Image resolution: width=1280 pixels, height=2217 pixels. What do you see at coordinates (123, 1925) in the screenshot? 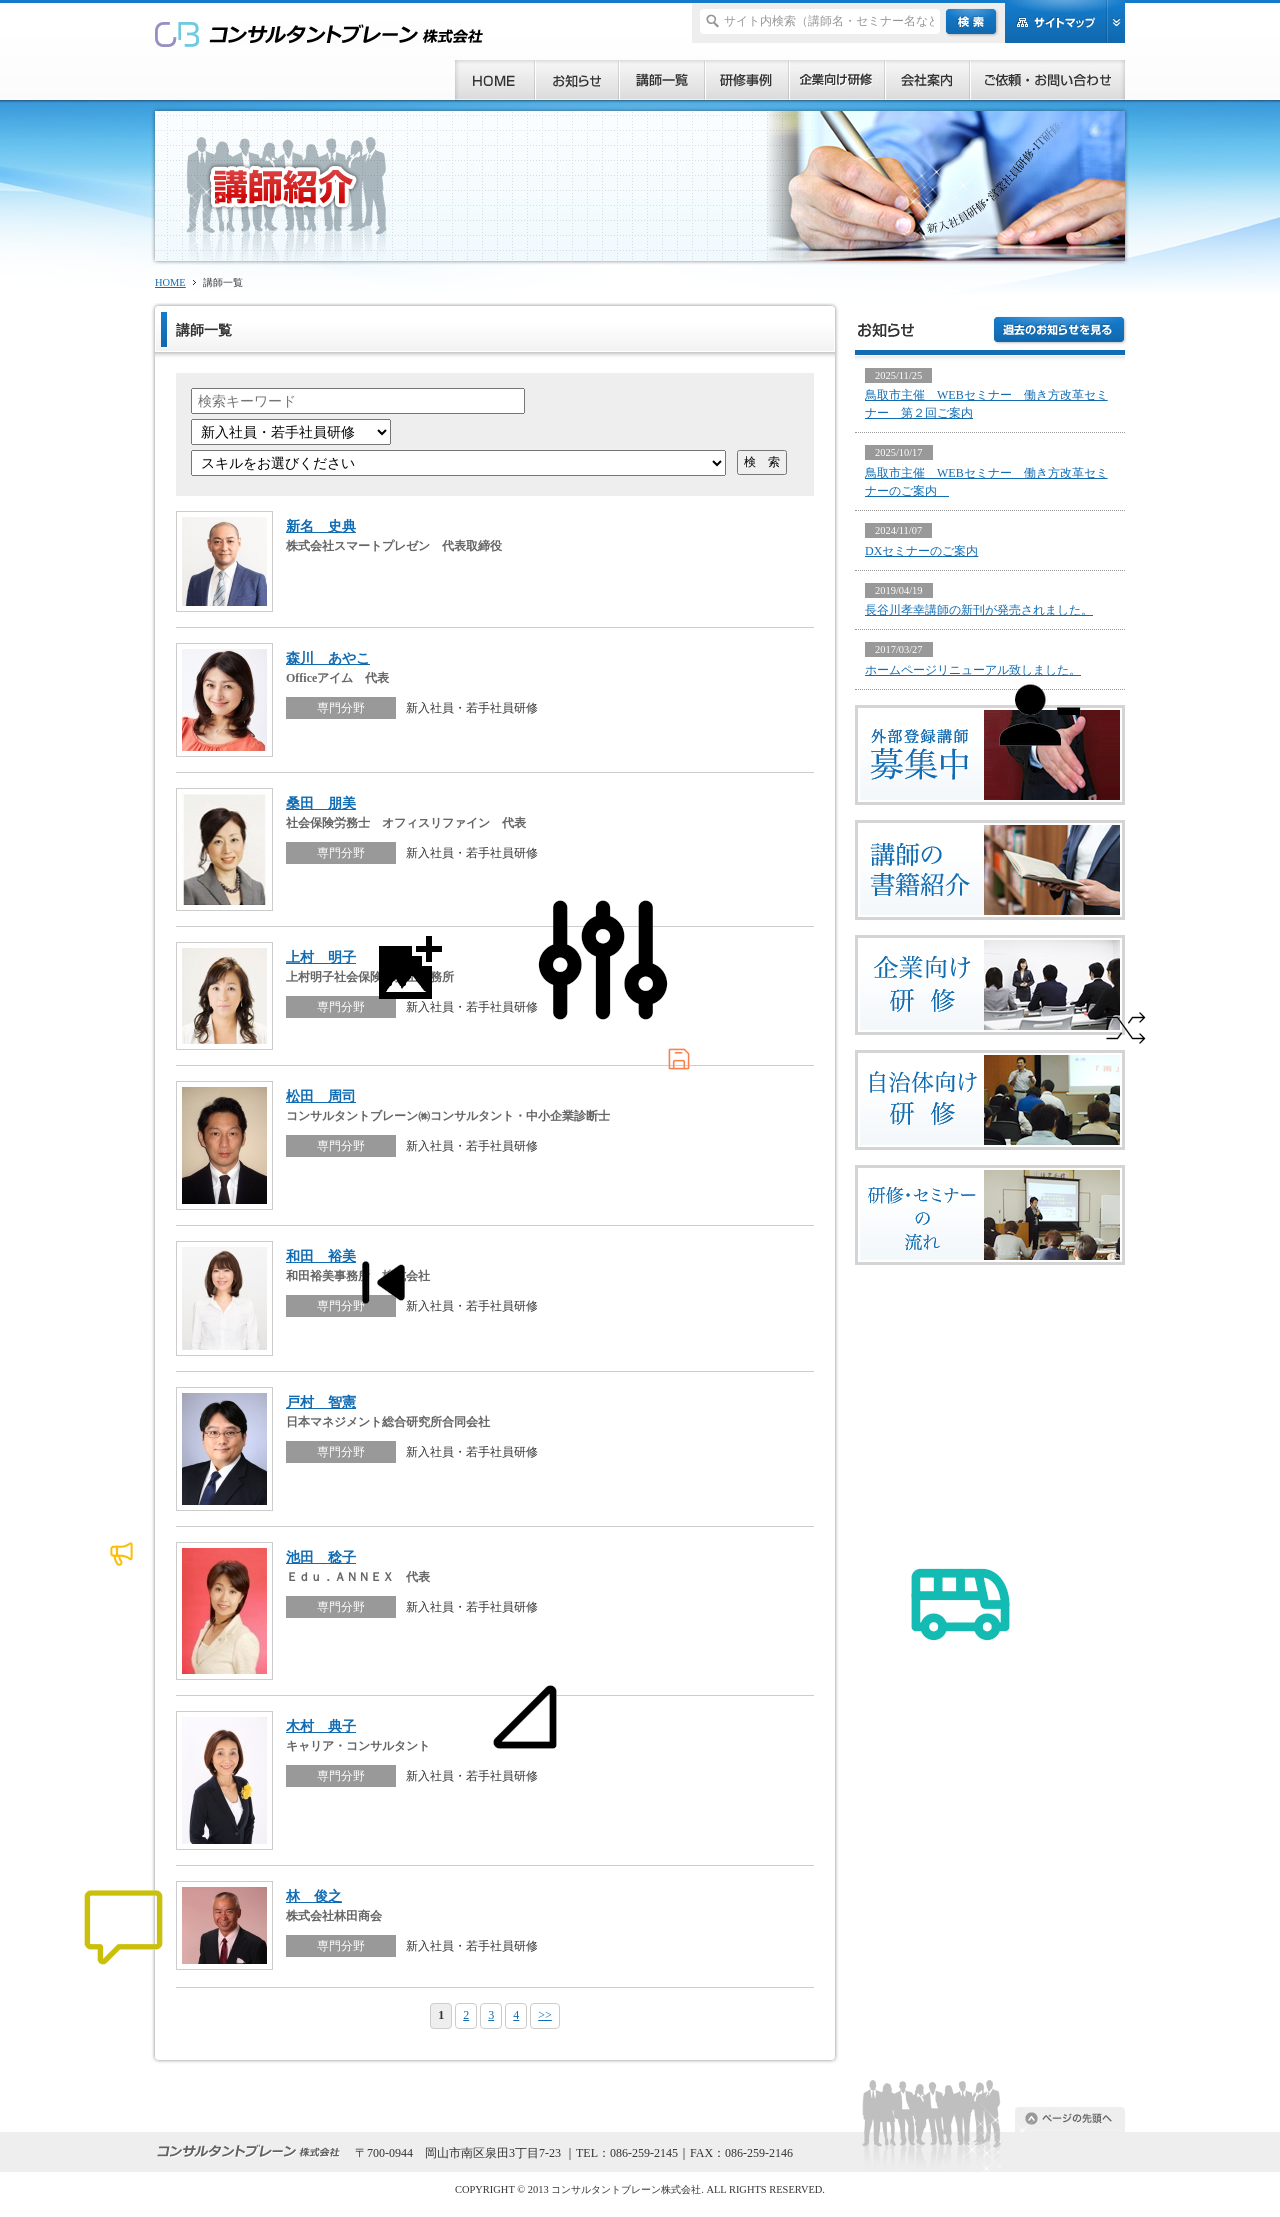
I see `leave a comment` at bounding box center [123, 1925].